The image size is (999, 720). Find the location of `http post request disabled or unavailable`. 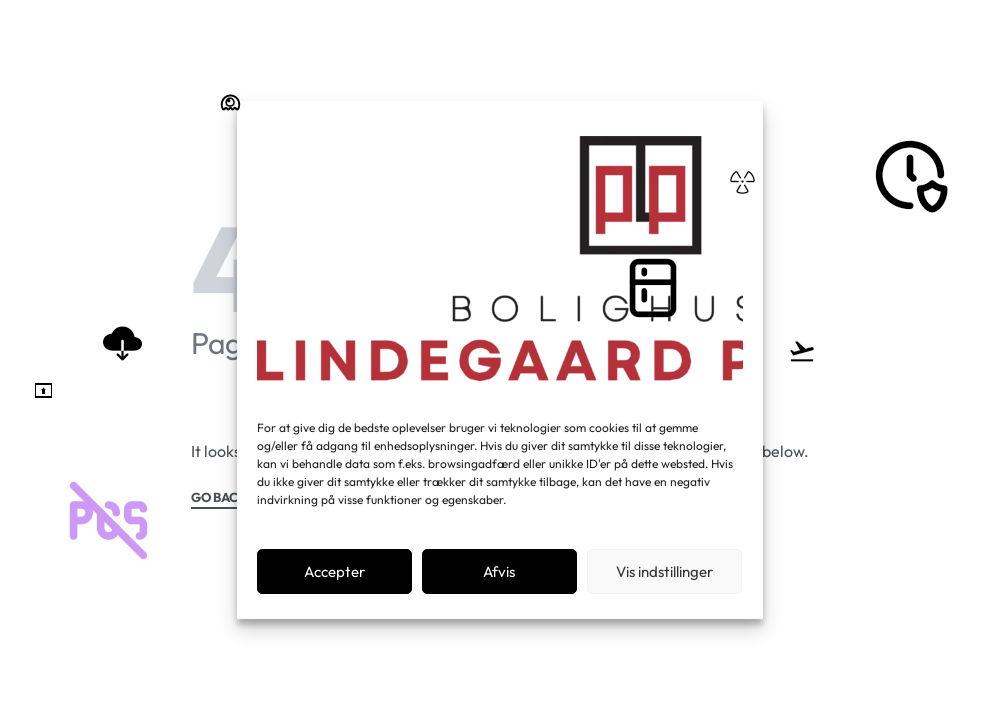

http post request disabled or unavailable is located at coordinates (108, 520).